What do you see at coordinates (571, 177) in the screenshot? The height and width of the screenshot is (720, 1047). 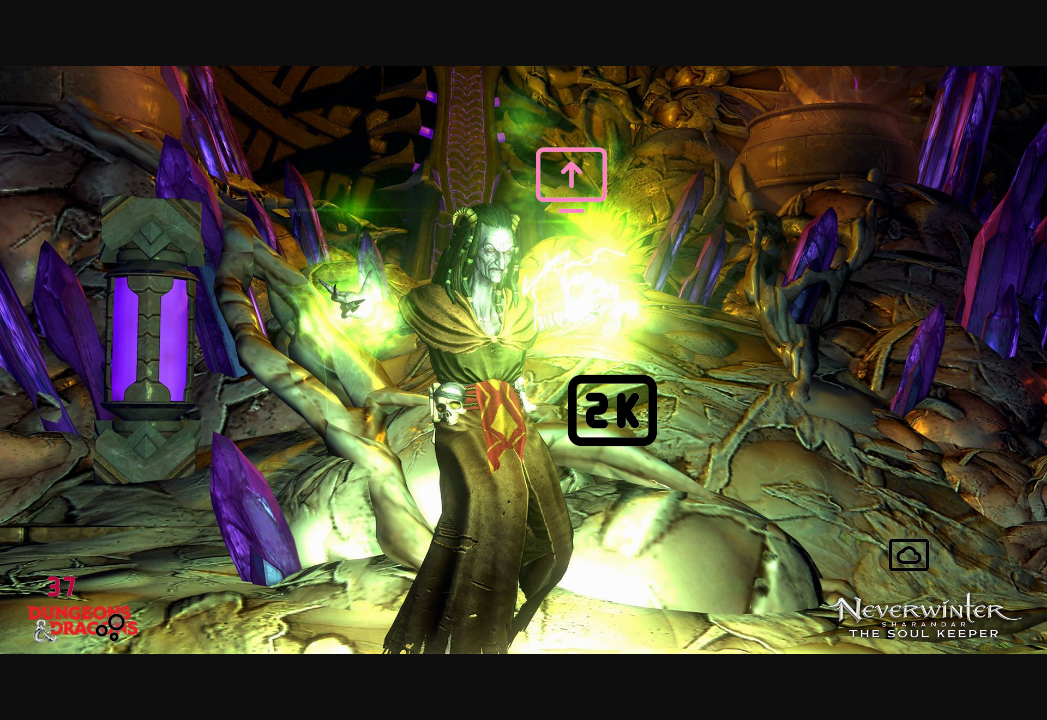 I see `upload file to display or screen` at bounding box center [571, 177].